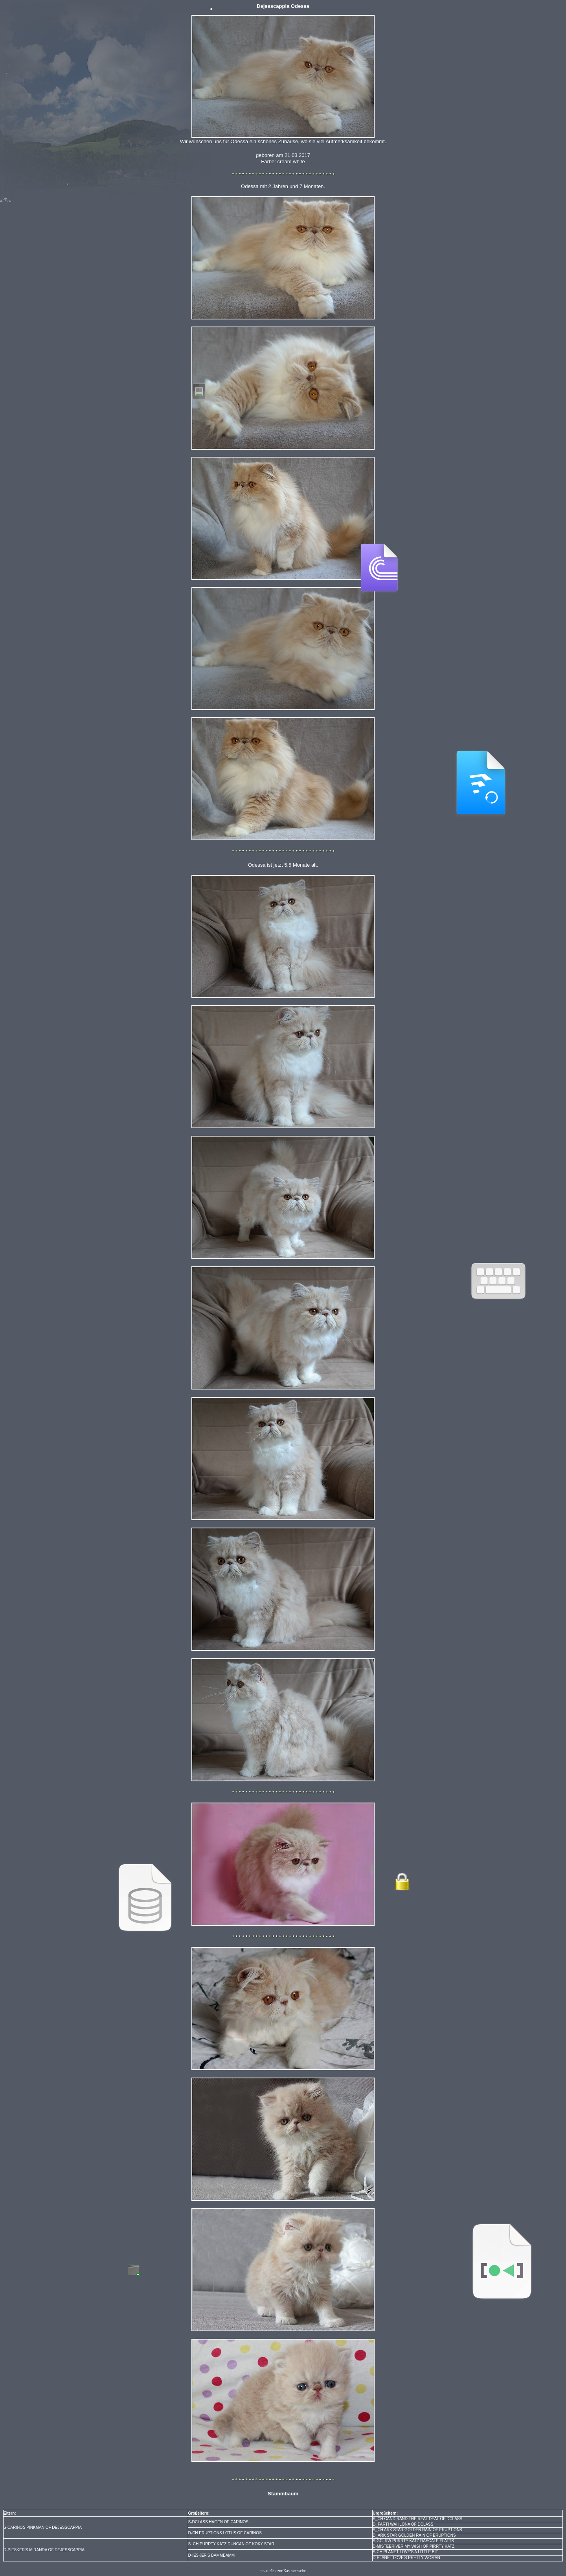 This screenshot has height=2576, width=566. What do you see at coordinates (498, 1281) in the screenshot?
I see `access keyboard settings` at bounding box center [498, 1281].